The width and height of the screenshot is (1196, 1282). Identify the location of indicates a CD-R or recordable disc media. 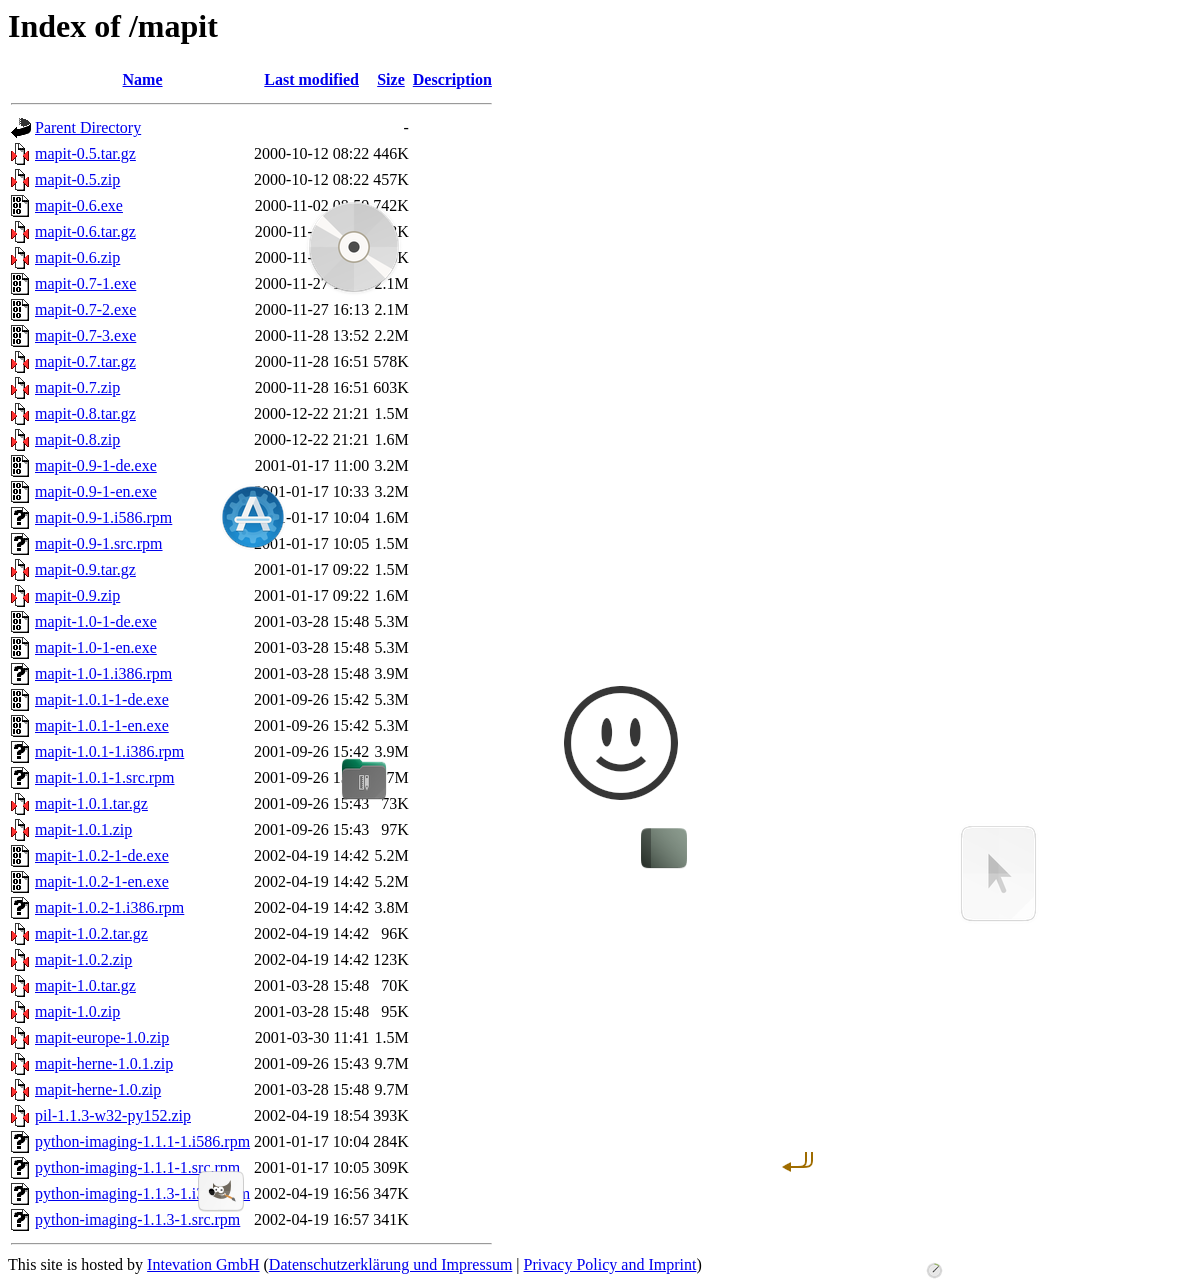
(354, 247).